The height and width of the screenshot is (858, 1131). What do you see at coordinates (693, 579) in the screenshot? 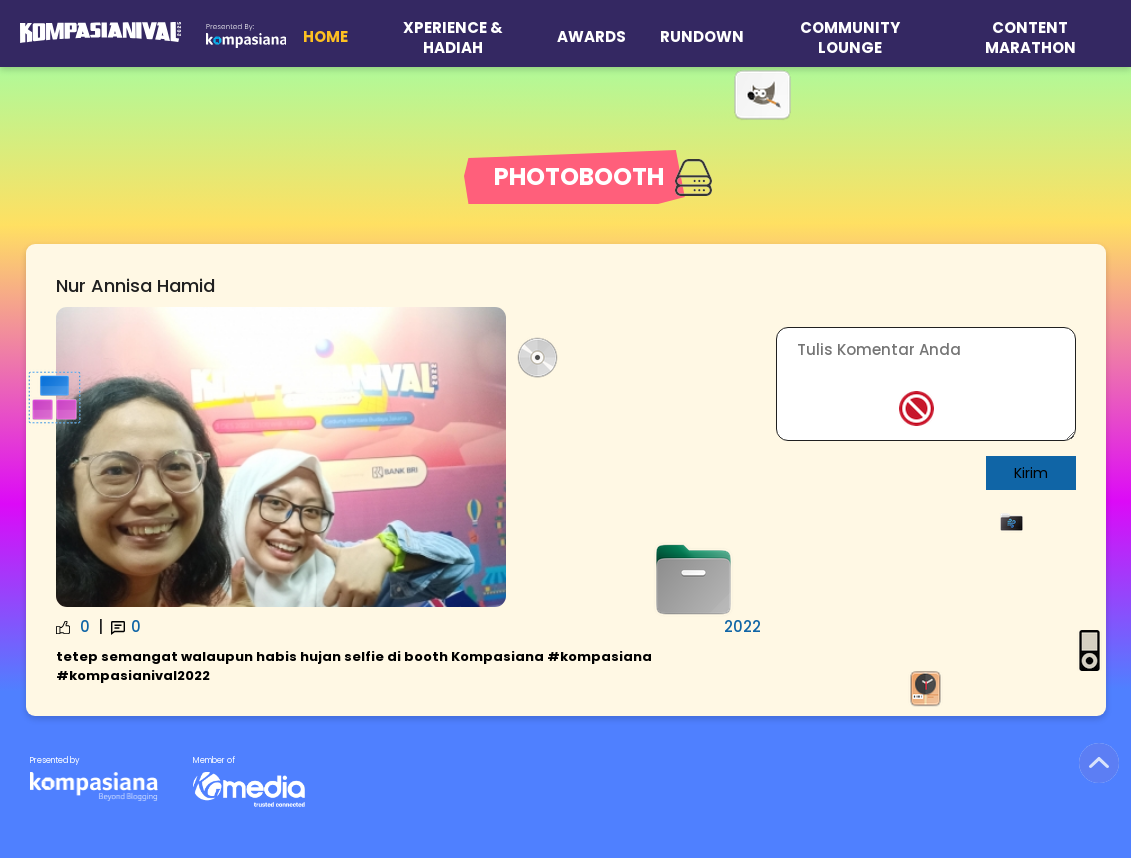
I see `open the file manager application` at bounding box center [693, 579].